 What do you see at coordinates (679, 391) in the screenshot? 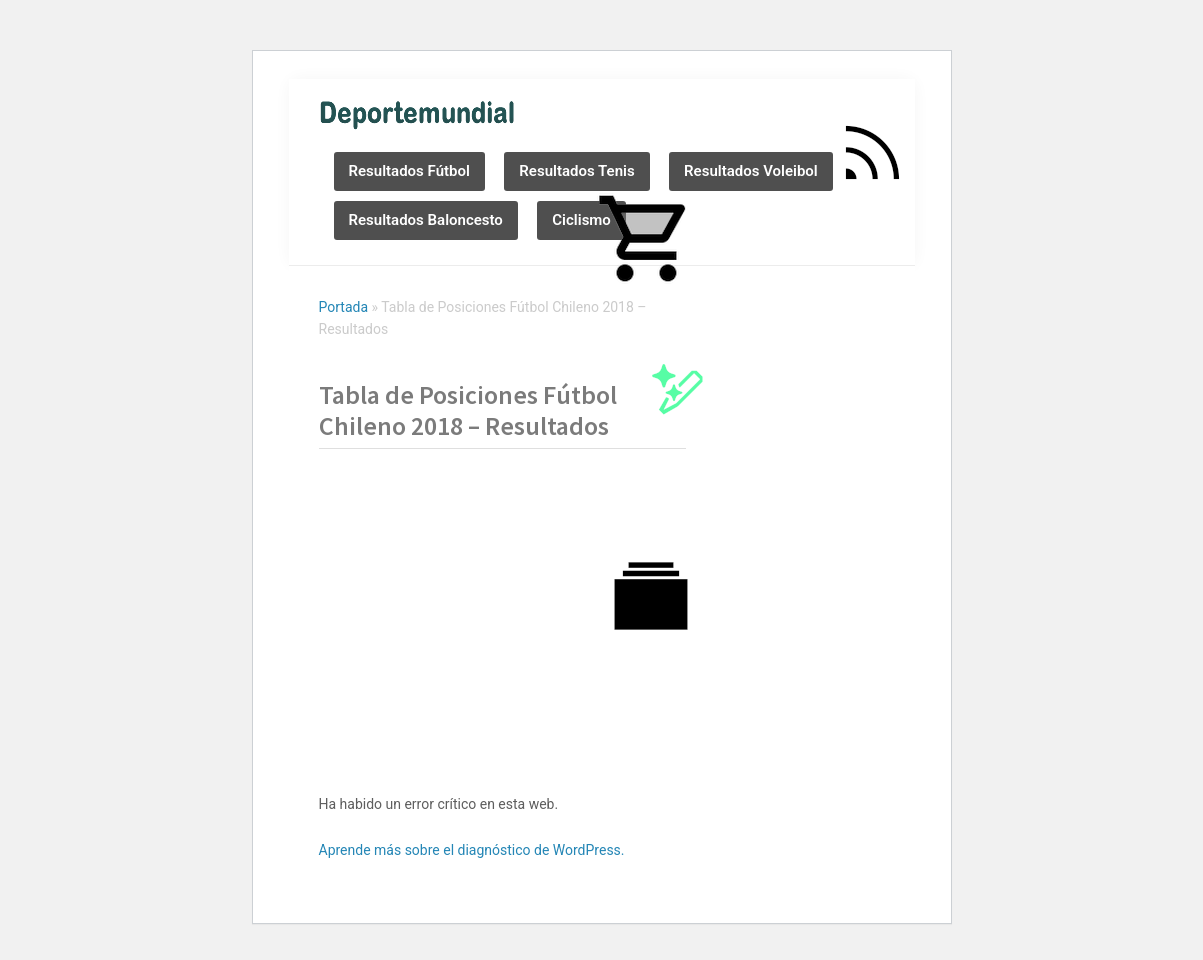
I see `edit with AI assistance` at bounding box center [679, 391].